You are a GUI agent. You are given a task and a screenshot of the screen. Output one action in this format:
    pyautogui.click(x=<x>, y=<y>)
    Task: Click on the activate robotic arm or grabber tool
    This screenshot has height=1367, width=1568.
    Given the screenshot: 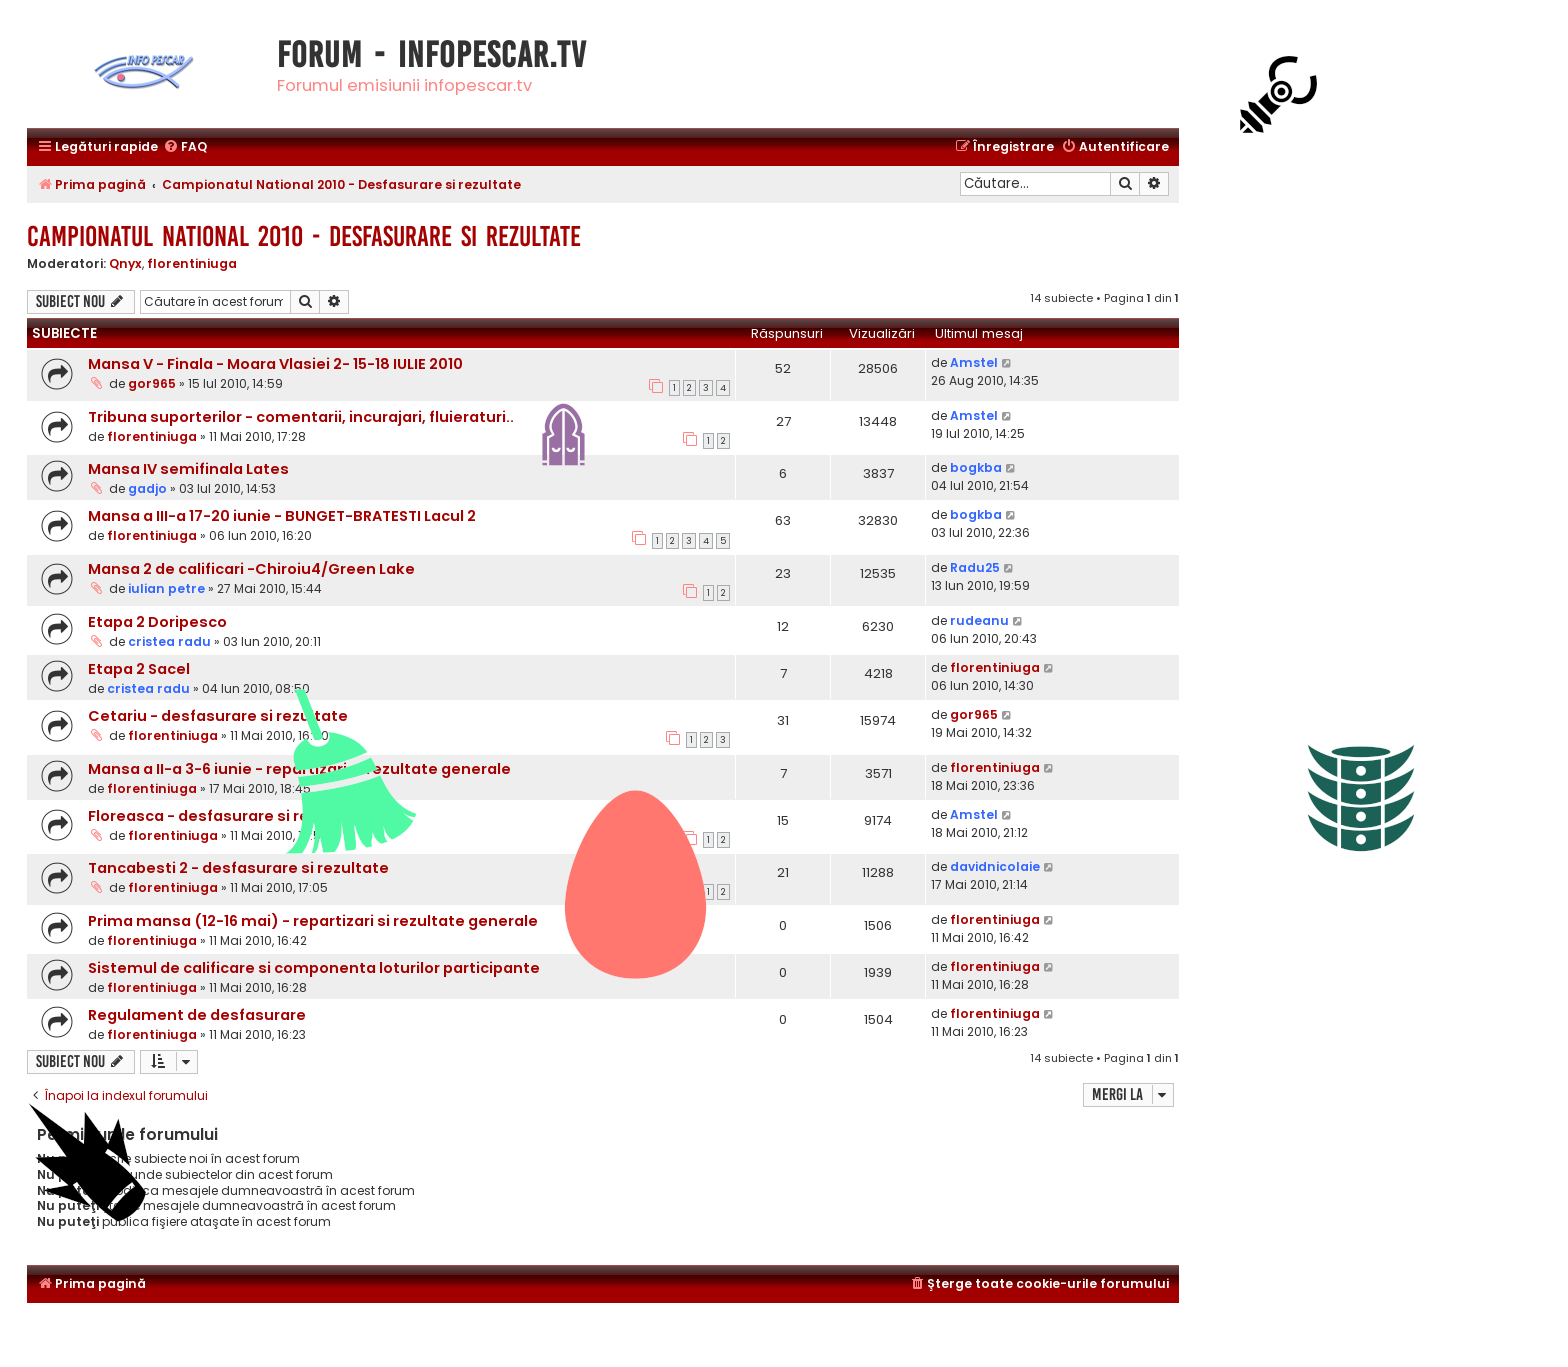 What is the action you would take?
    pyautogui.click(x=1281, y=91)
    